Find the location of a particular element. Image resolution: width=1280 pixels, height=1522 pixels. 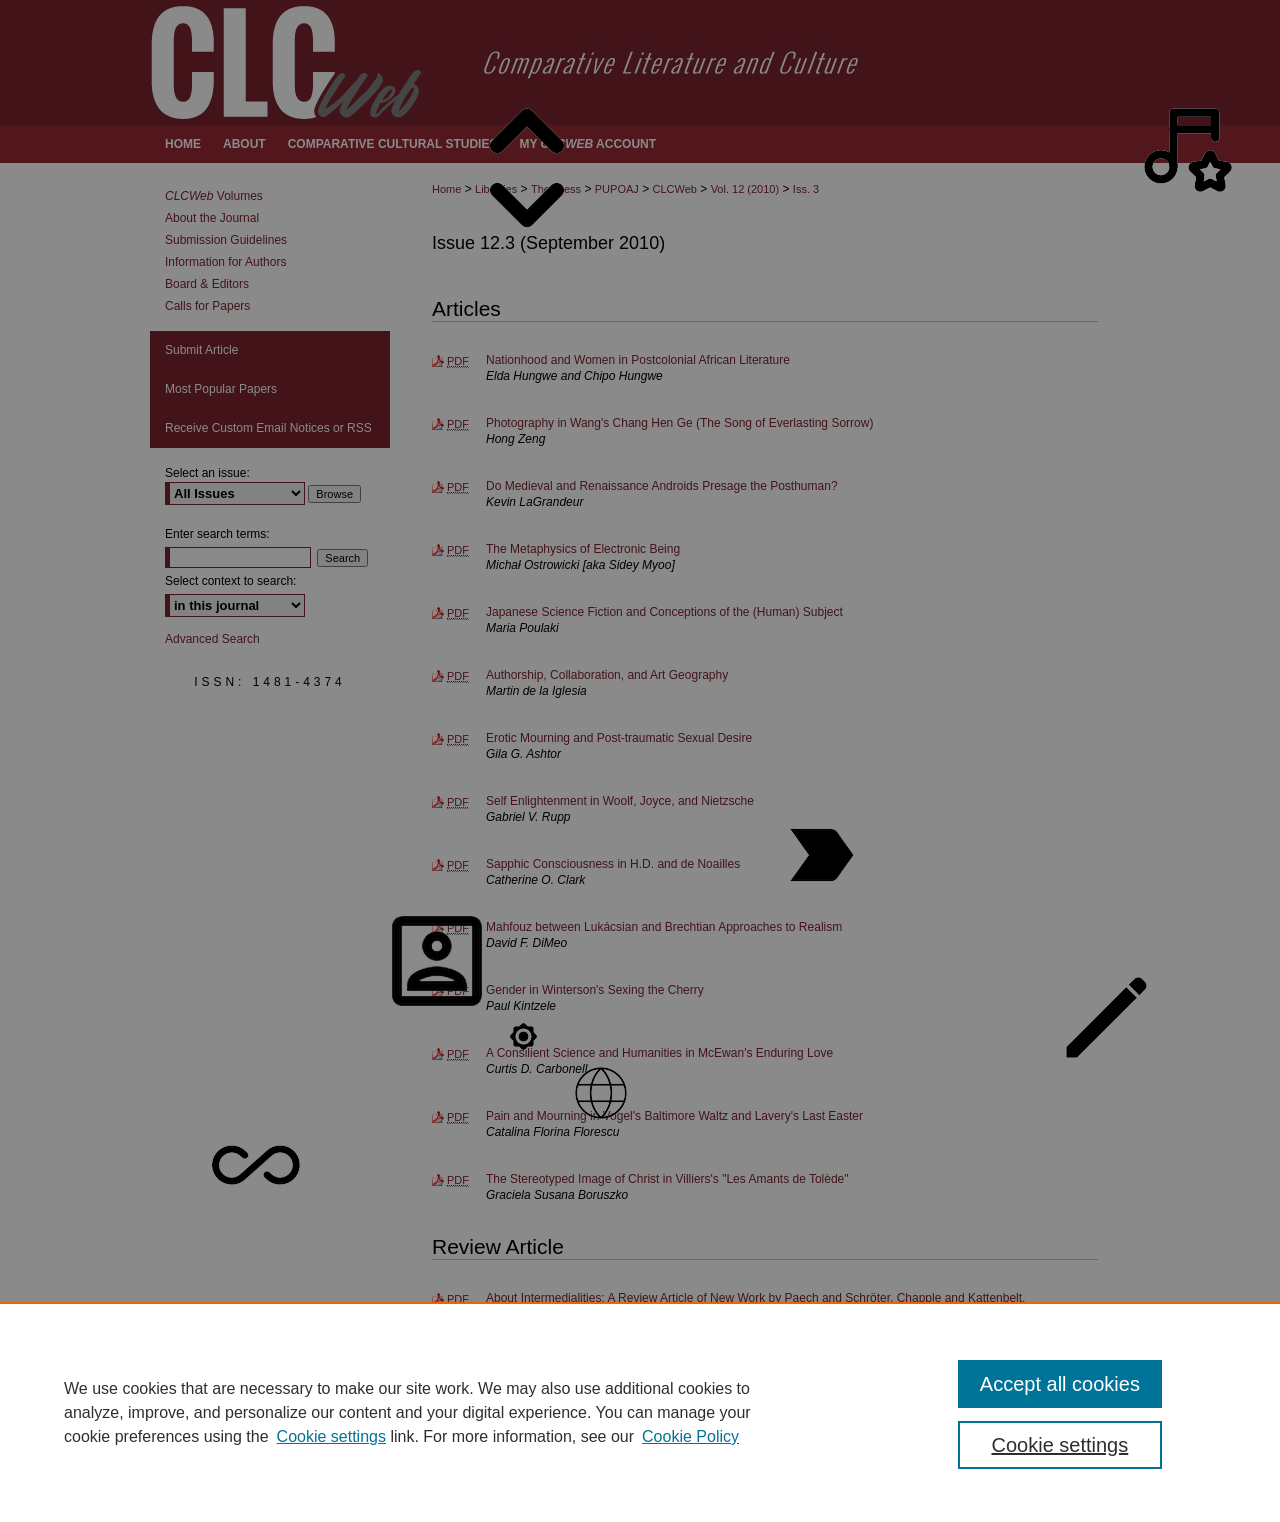

add song to favorites is located at coordinates (1186, 146).